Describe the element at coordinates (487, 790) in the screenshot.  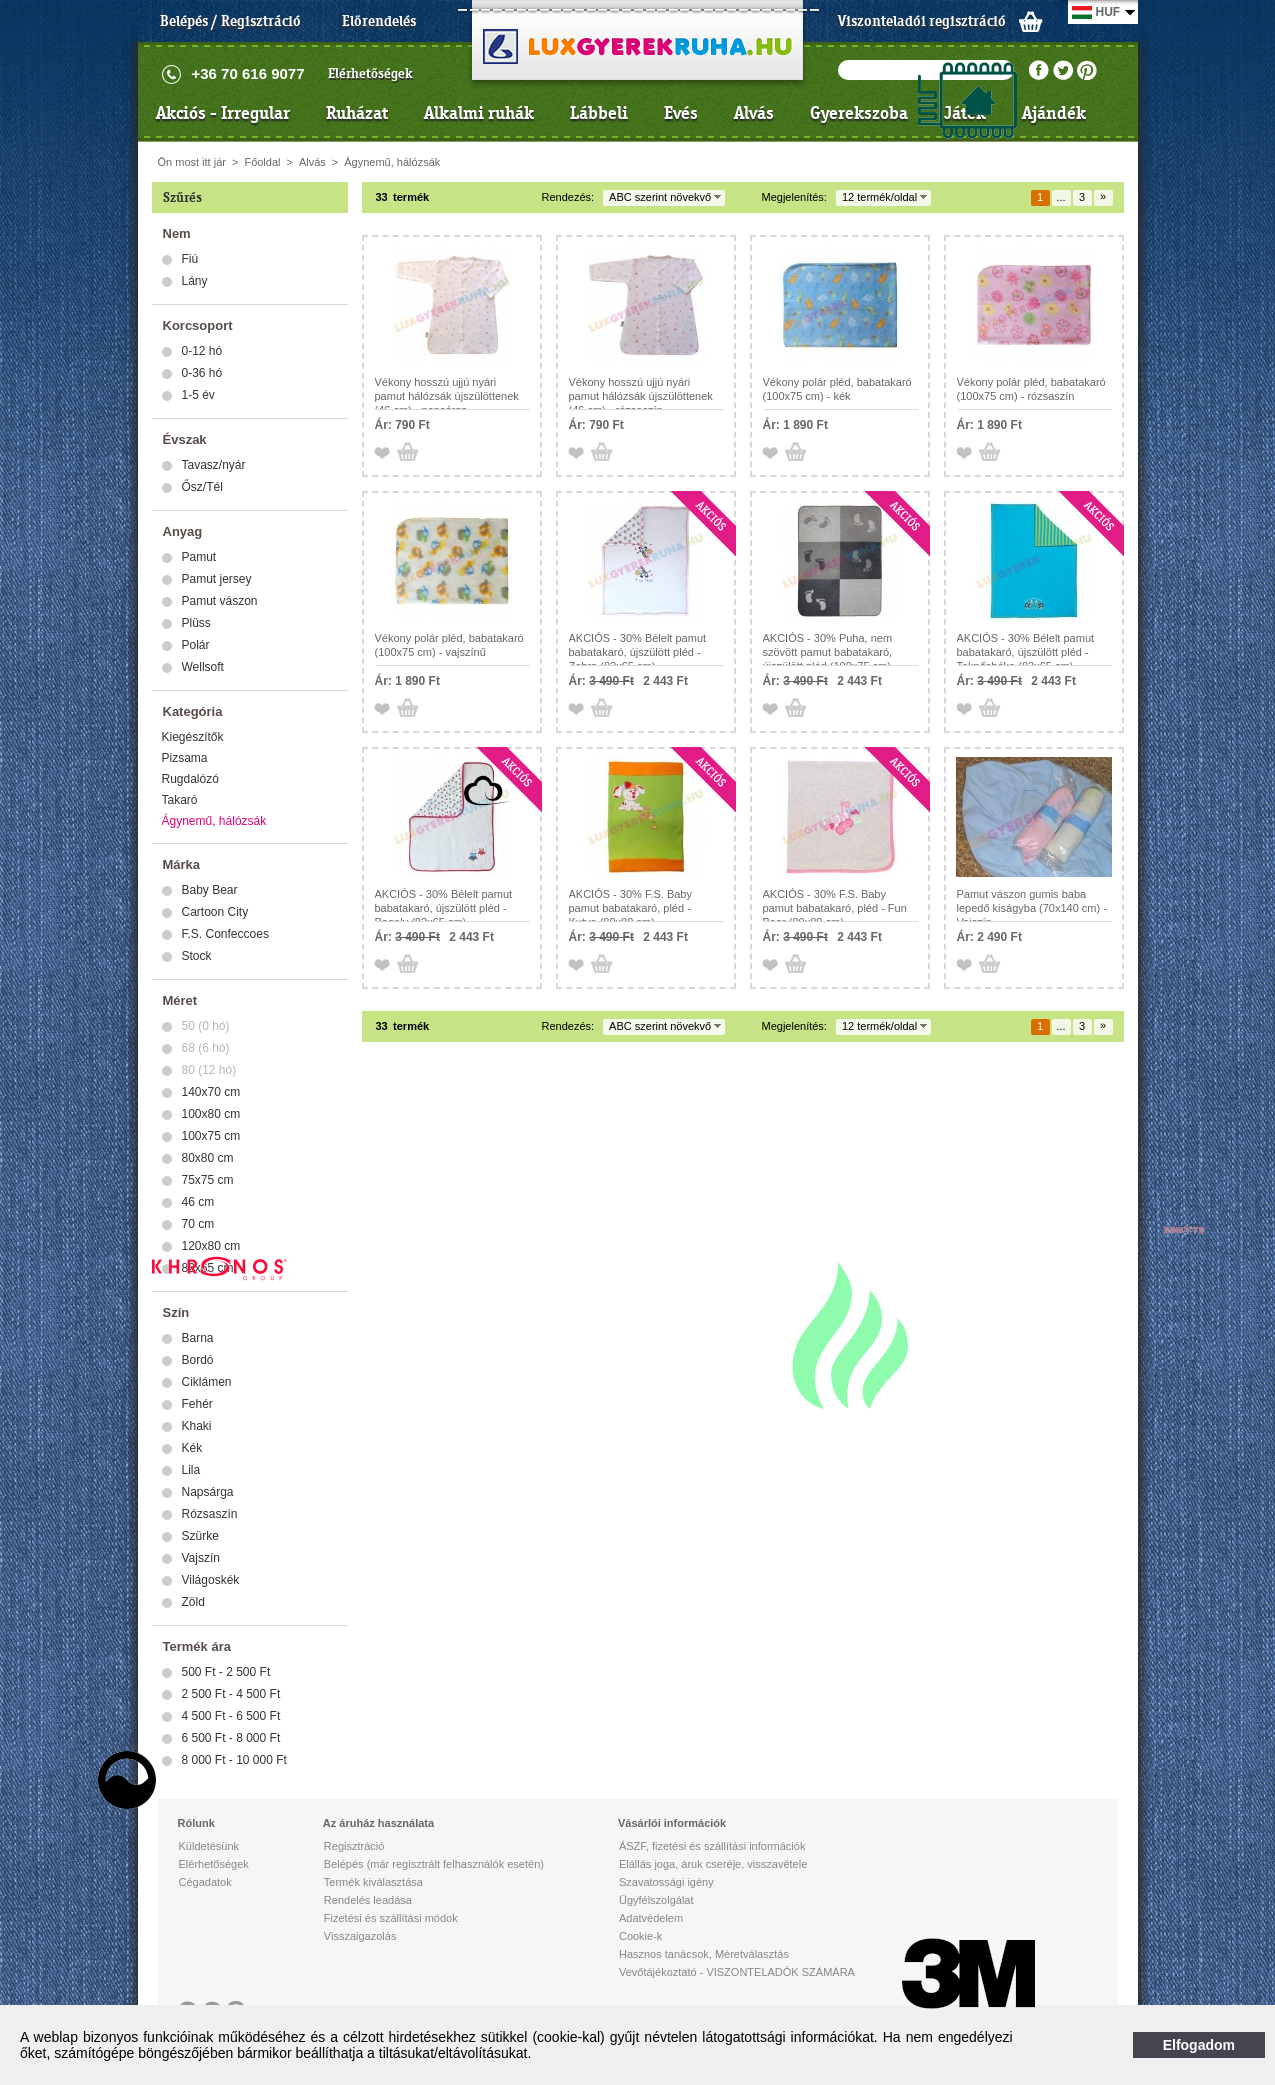
I see `ethers.js library branding or documentation link` at that location.